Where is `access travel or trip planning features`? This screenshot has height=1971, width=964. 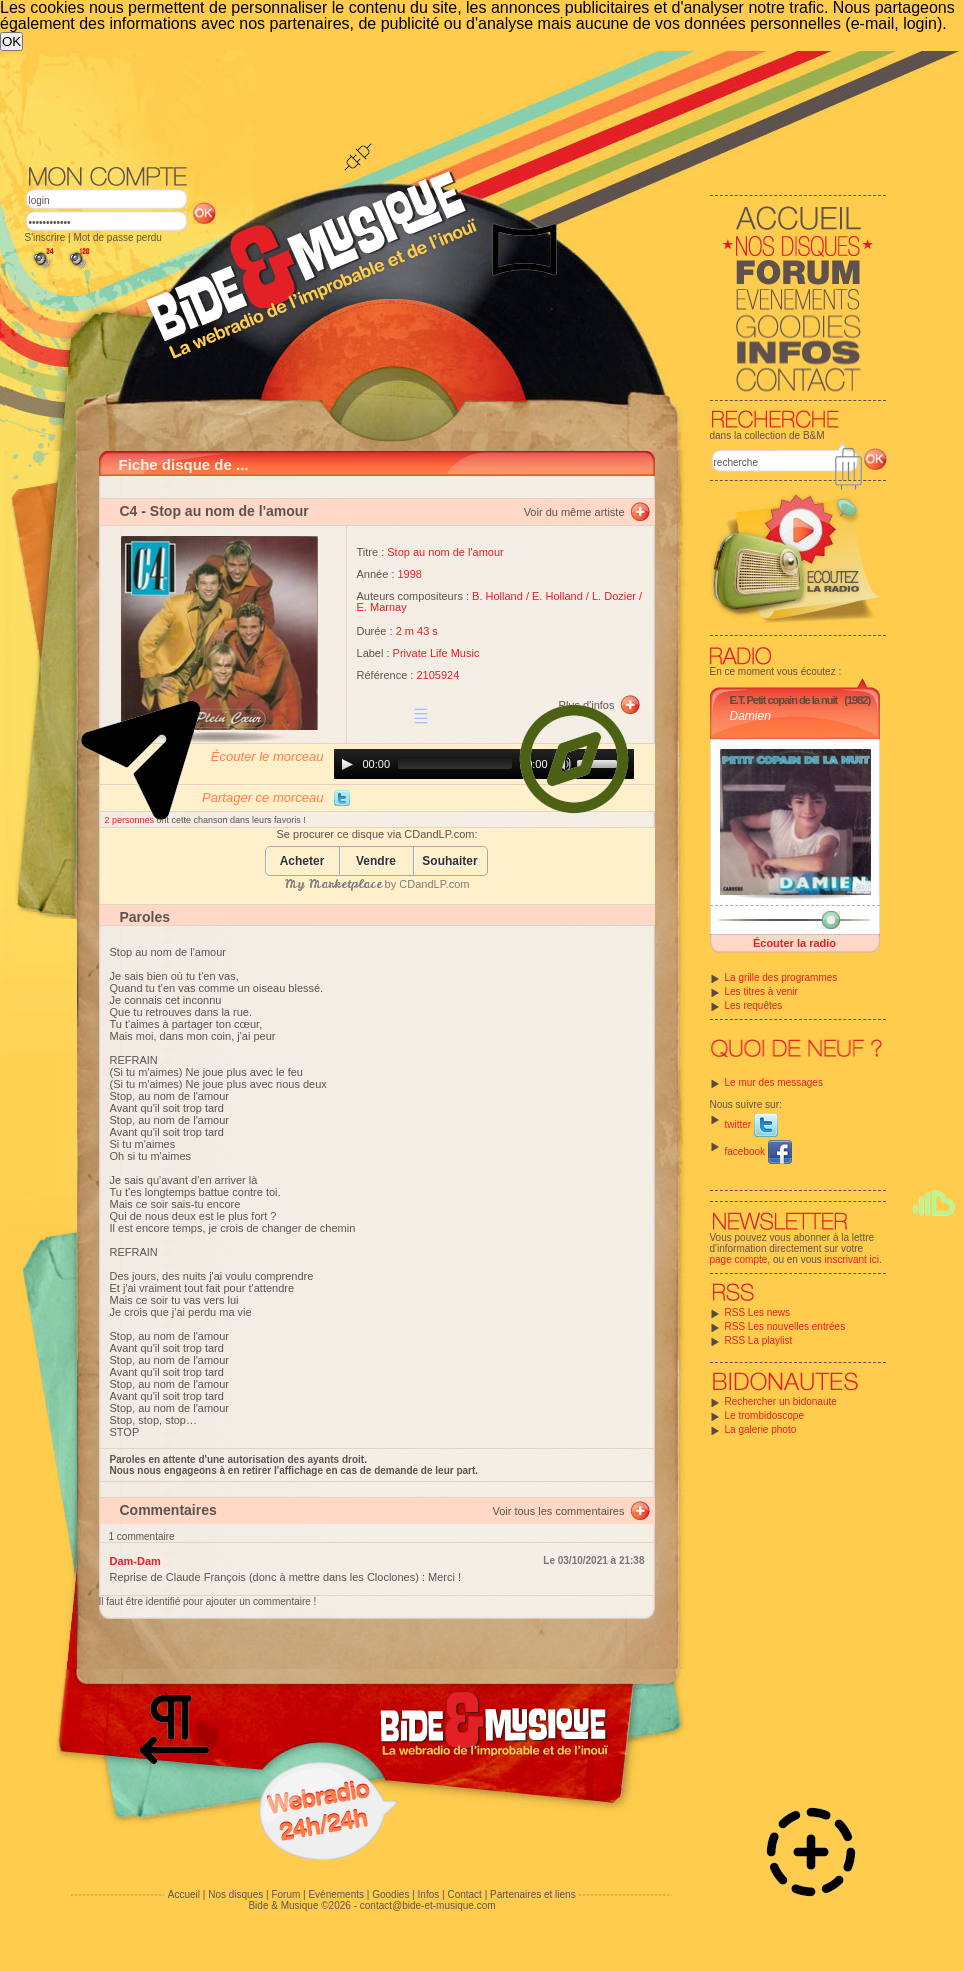
access travel or trip planning features is located at coordinates (848, 469).